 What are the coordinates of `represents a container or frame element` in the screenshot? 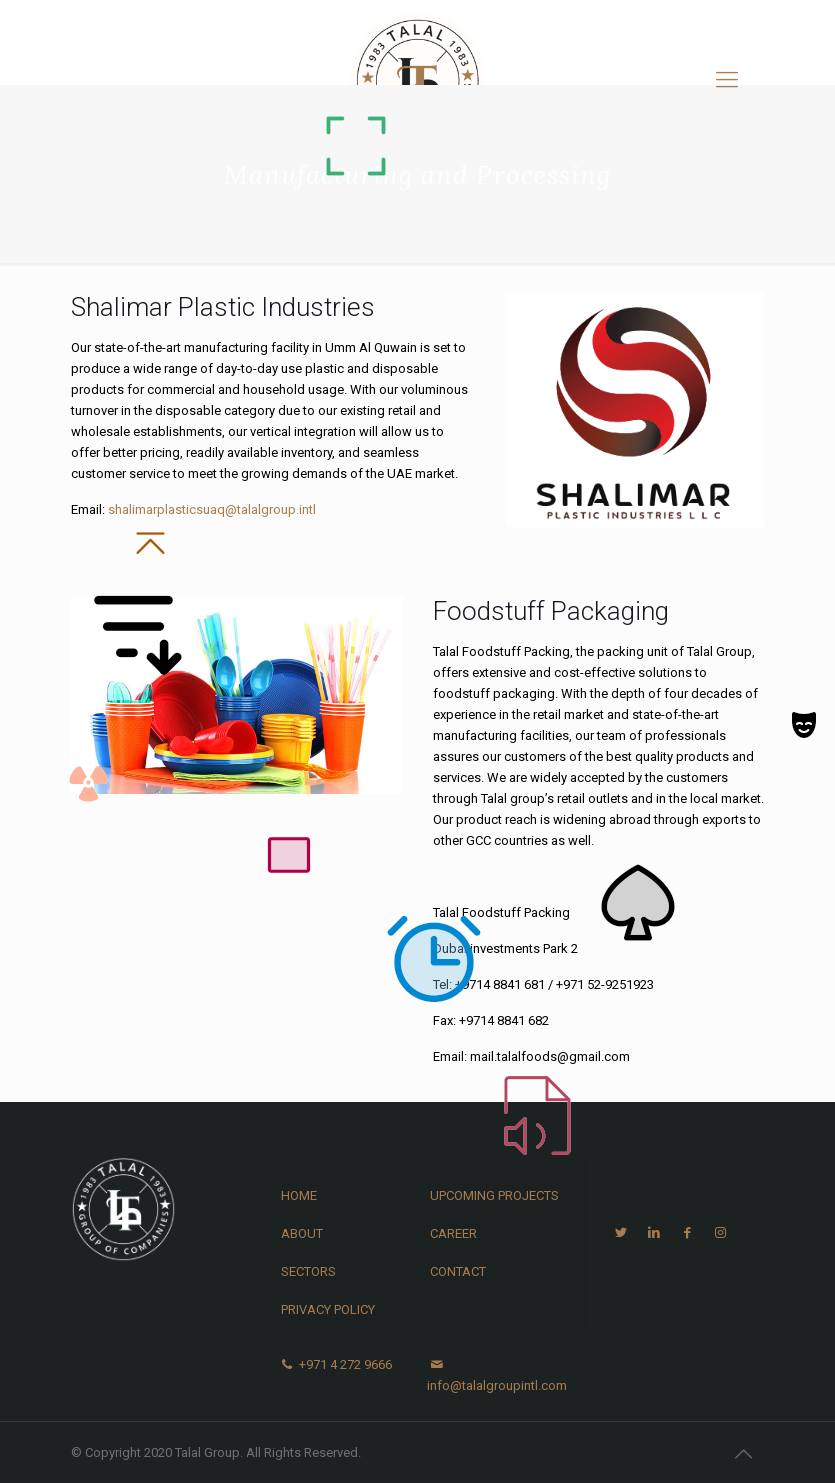 It's located at (289, 855).